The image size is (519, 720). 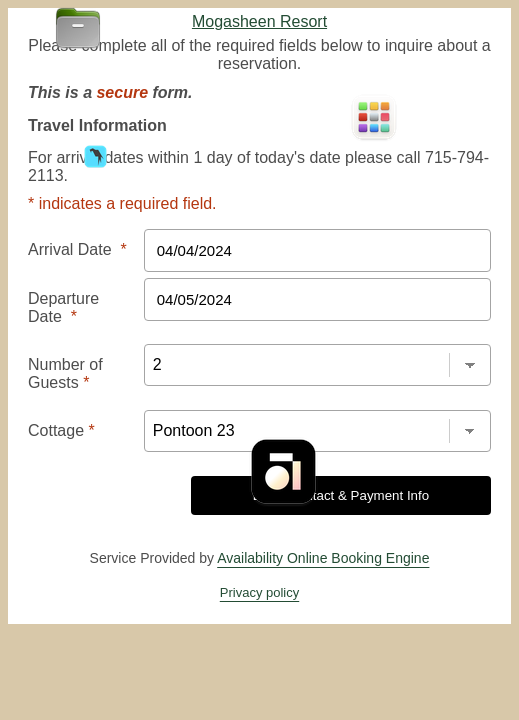 I want to click on open the app grid or launcher, so click(x=374, y=117).